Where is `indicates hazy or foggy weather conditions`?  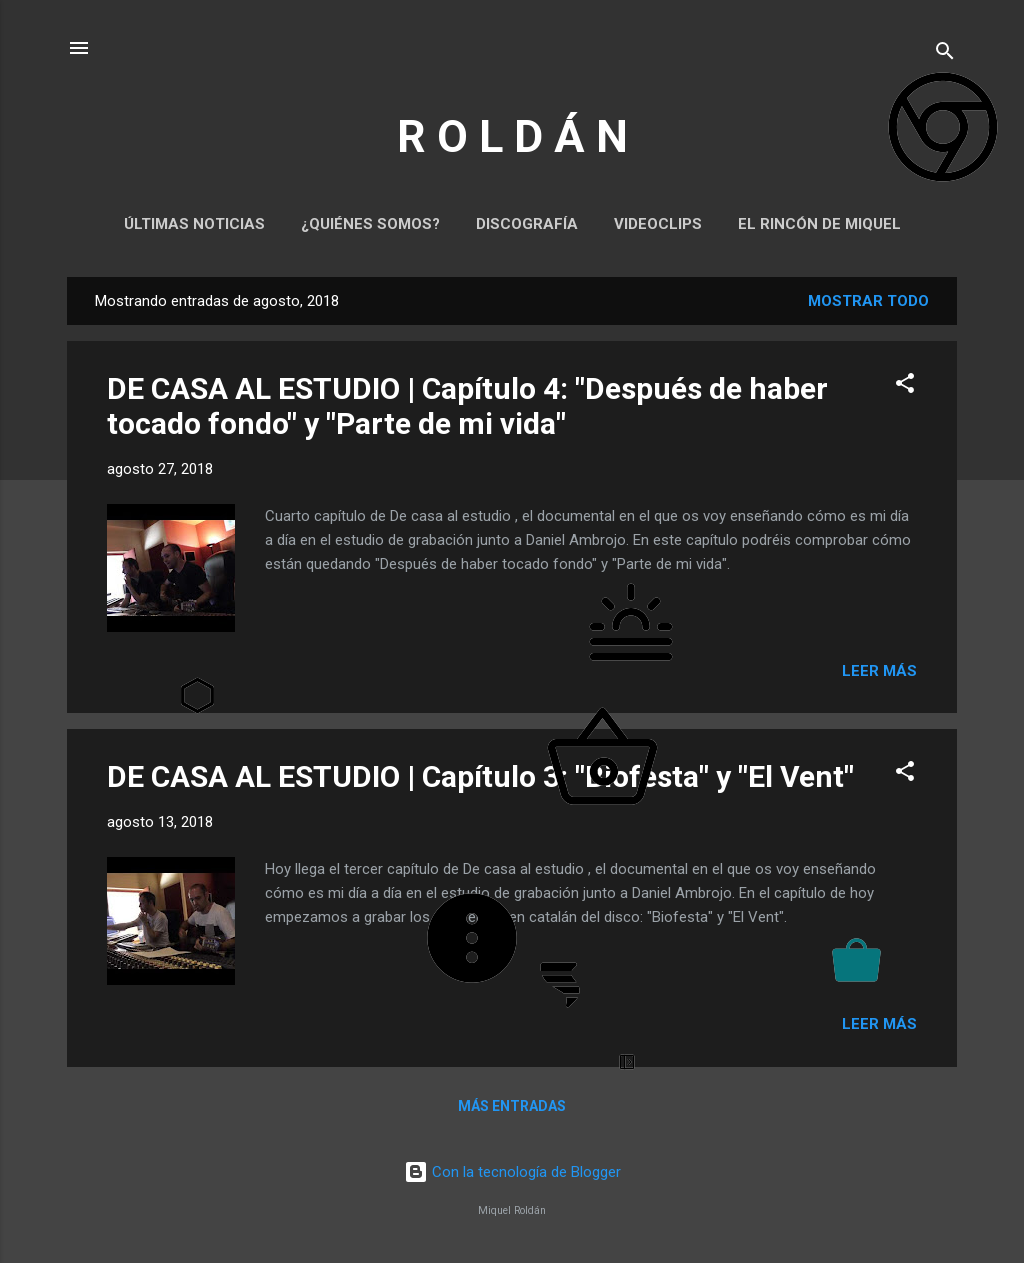 indicates hazy or foggy weather conditions is located at coordinates (631, 623).